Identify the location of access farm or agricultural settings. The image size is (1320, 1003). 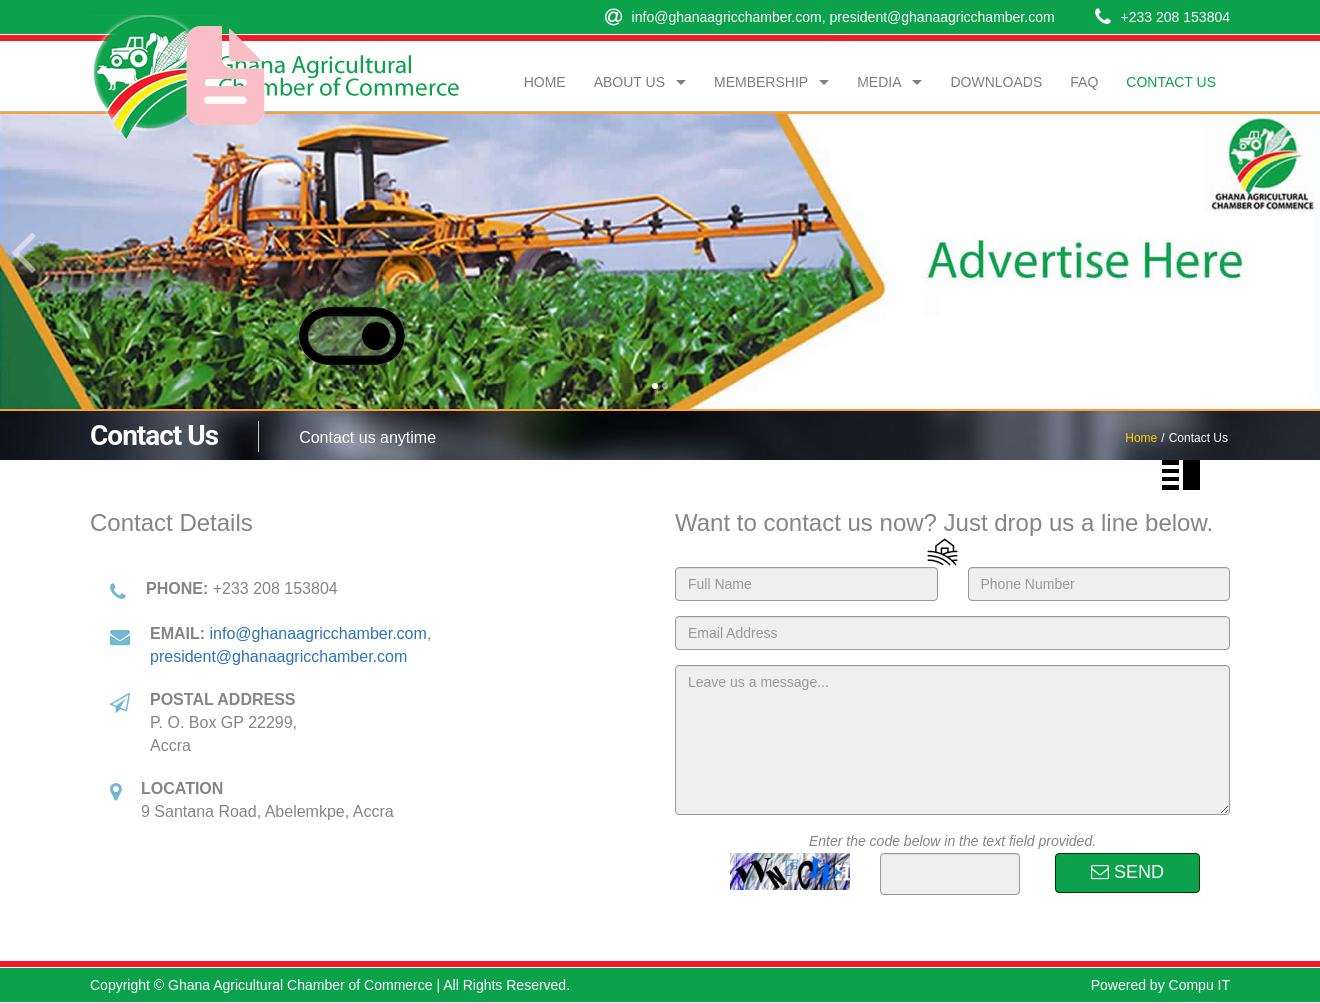
(942, 552).